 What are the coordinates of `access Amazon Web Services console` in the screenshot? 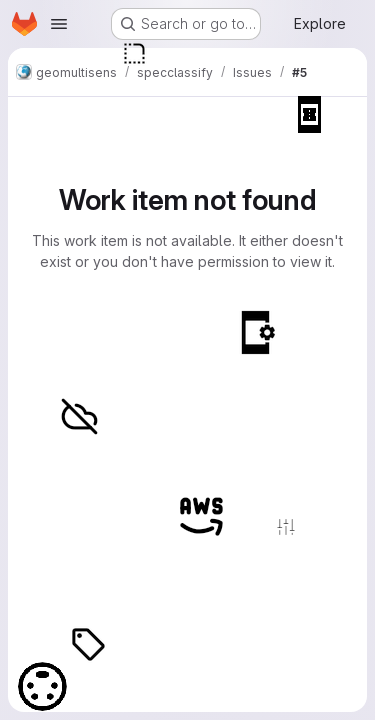 It's located at (201, 514).